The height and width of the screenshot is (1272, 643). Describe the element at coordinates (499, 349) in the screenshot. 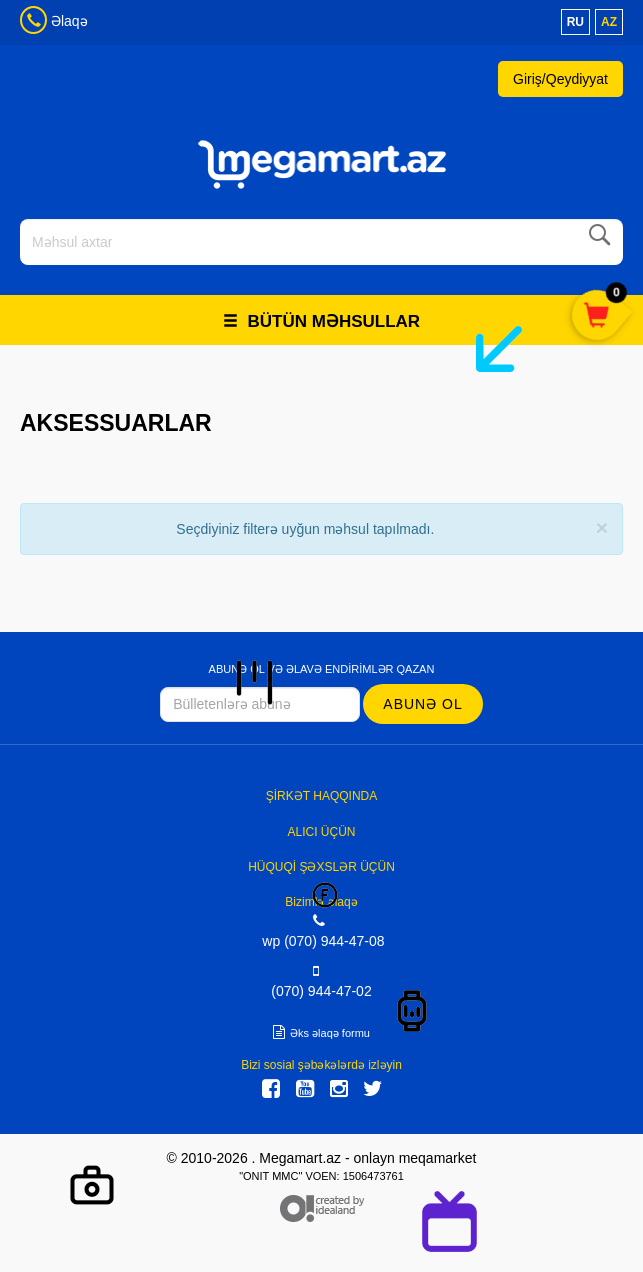

I see `collapse or minimize a panel` at that location.